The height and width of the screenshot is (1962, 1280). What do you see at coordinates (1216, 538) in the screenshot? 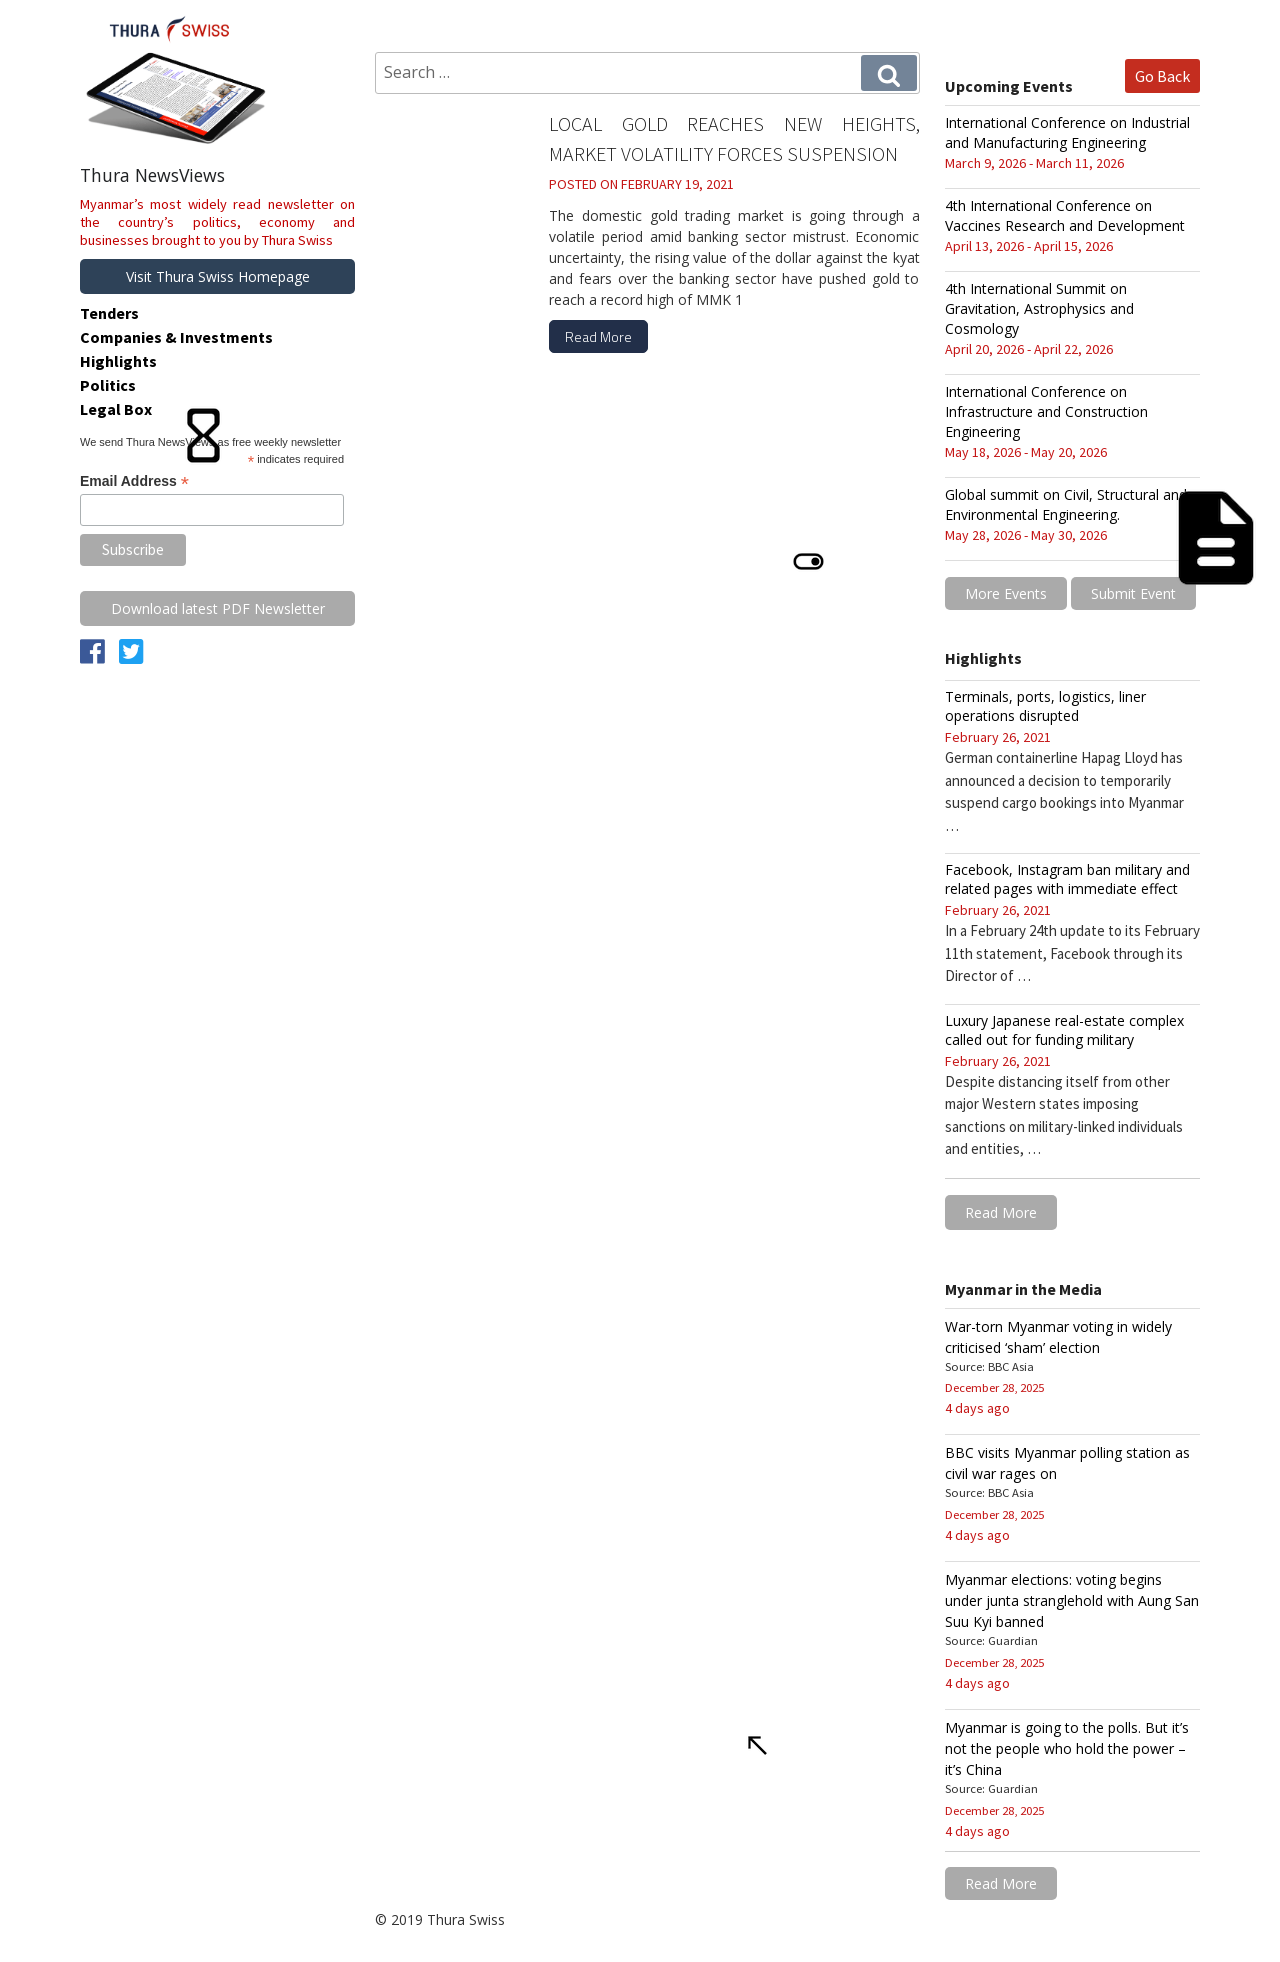
I see `view document details` at bounding box center [1216, 538].